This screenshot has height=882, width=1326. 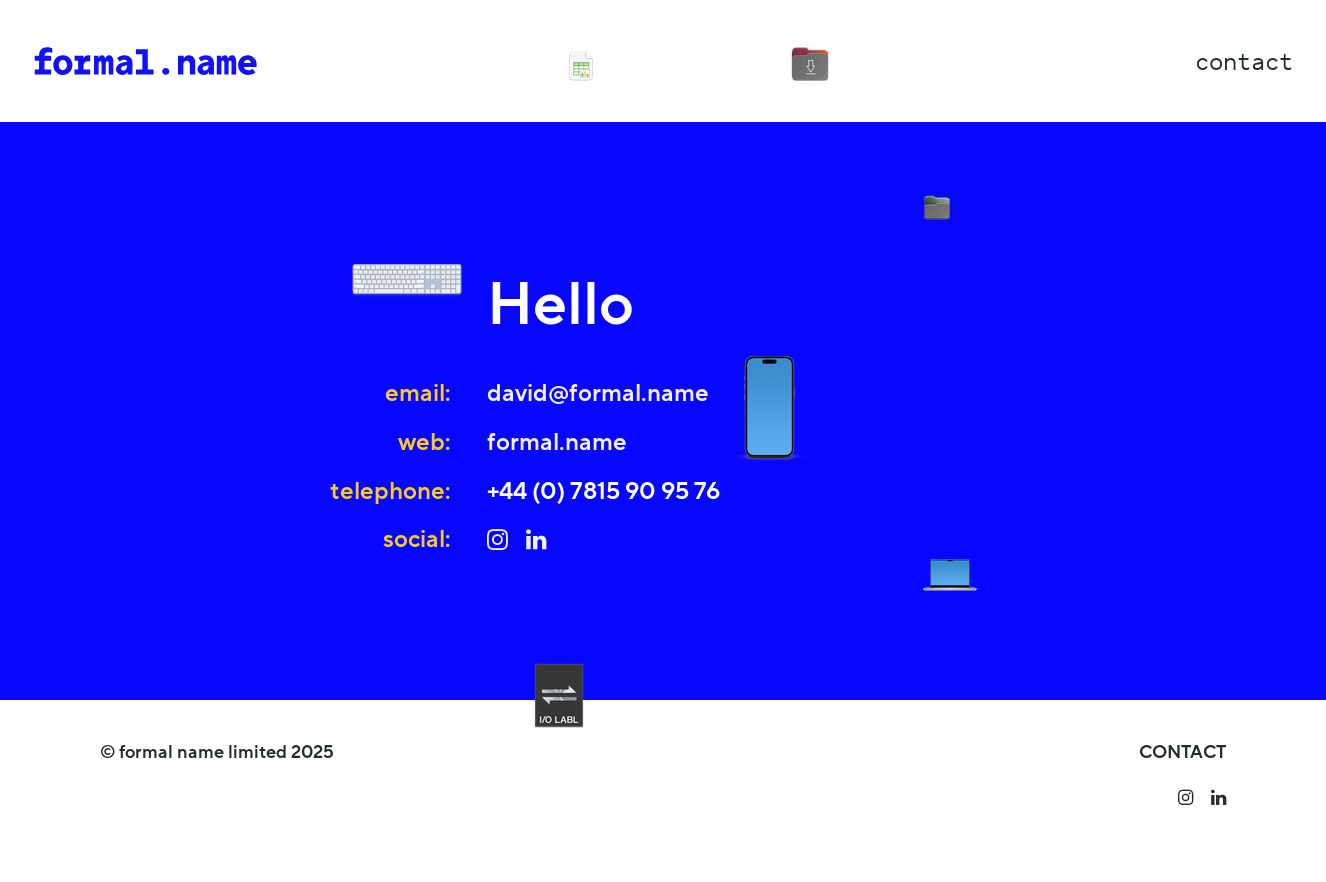 What do you see at coordinates (581, 66) in the screenshot?
I see `open a spreadsheet file` at bounding box center [581, 66].